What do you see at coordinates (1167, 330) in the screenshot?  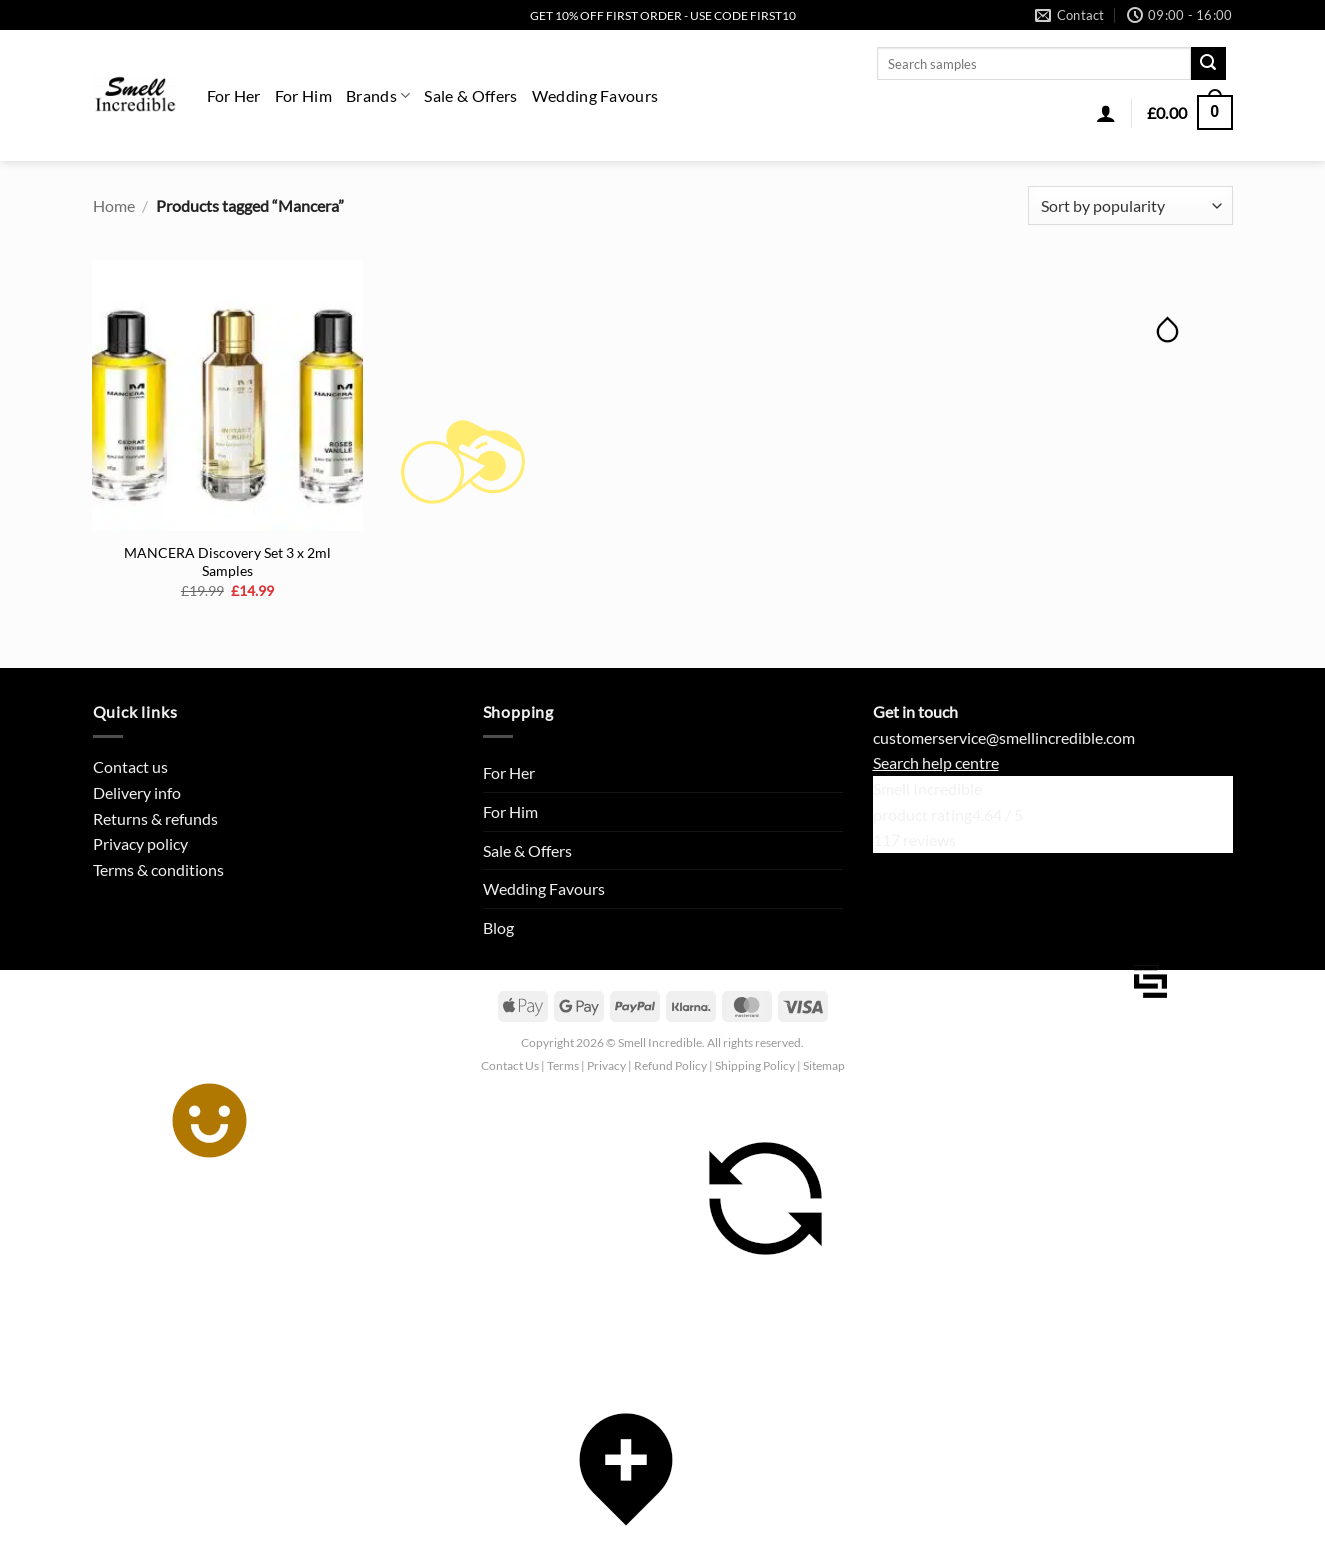 I see `adjust color or opacity settings` at bounding box center [1167, 330].